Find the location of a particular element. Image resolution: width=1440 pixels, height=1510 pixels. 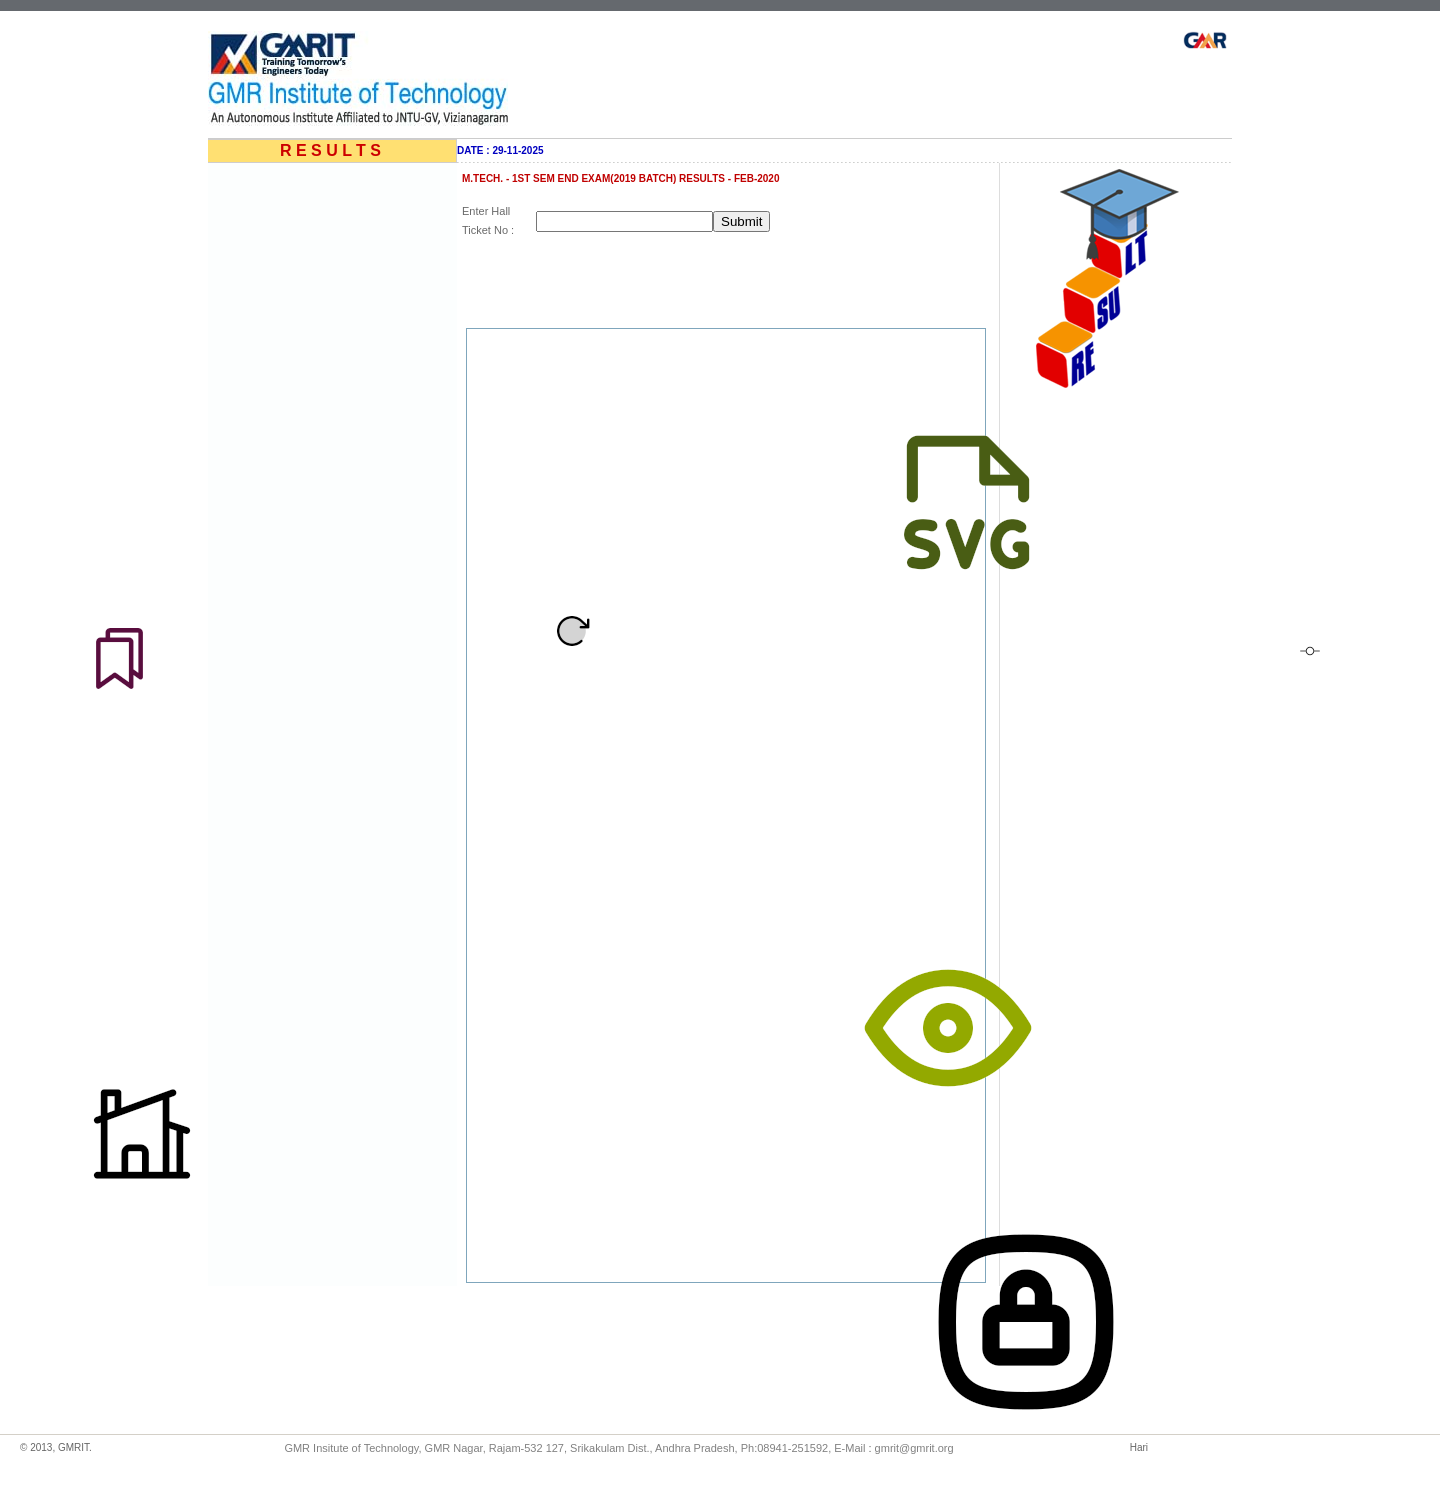

view or preview content is located at coordinates (948, 1028).